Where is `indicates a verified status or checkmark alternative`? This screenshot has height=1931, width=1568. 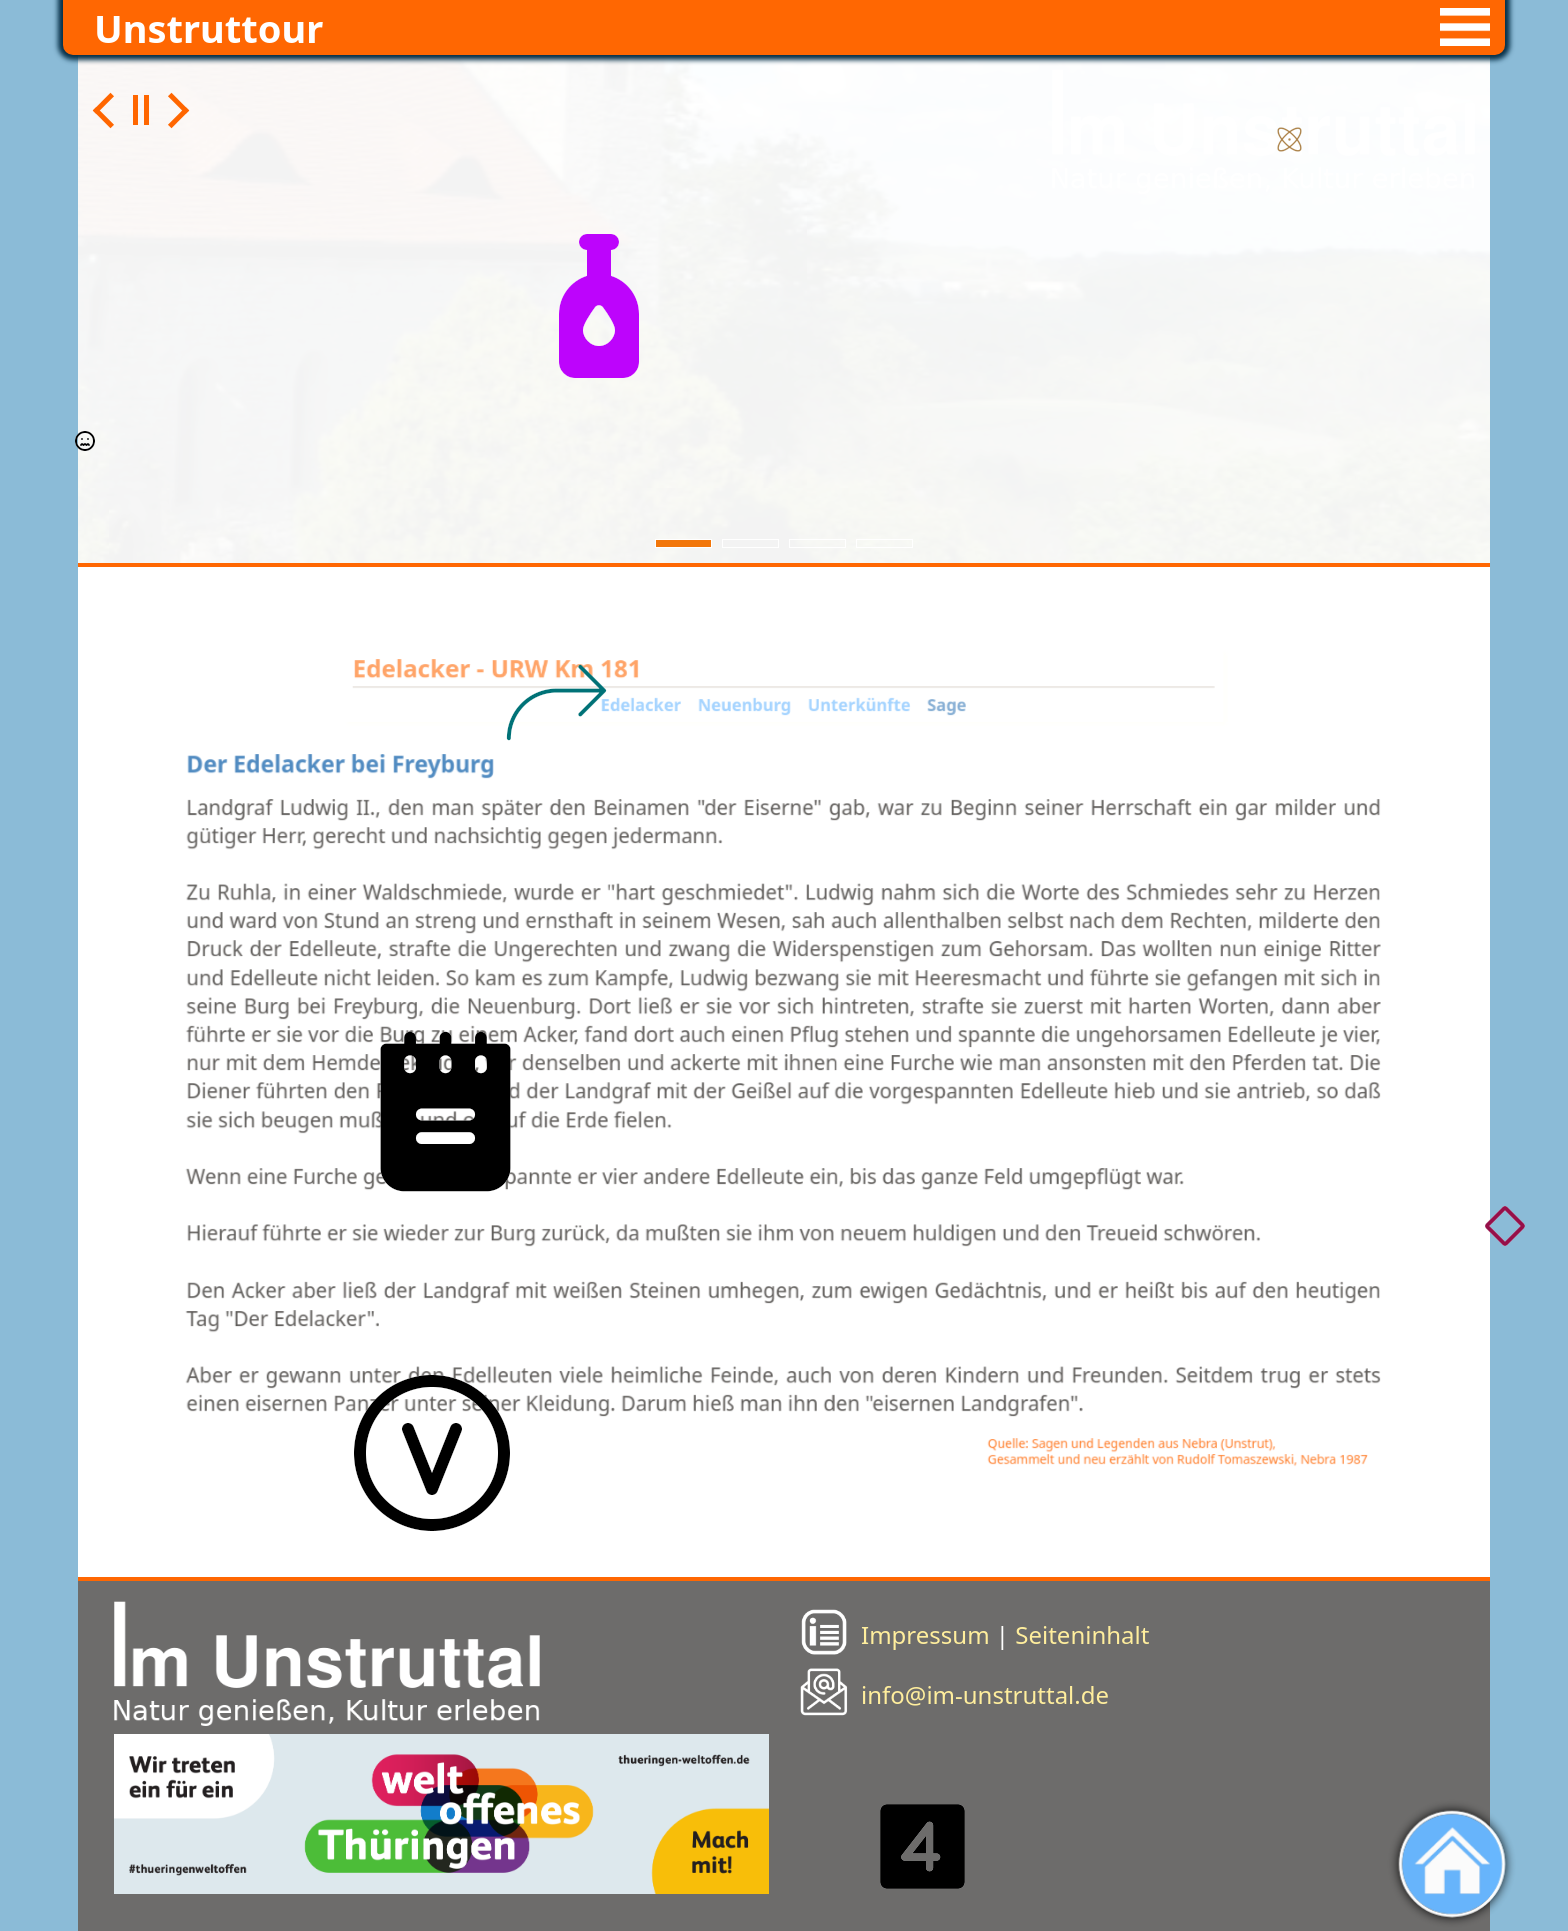 indicates a verified status or checkmark alternative is located at coordinates (432, 1453).